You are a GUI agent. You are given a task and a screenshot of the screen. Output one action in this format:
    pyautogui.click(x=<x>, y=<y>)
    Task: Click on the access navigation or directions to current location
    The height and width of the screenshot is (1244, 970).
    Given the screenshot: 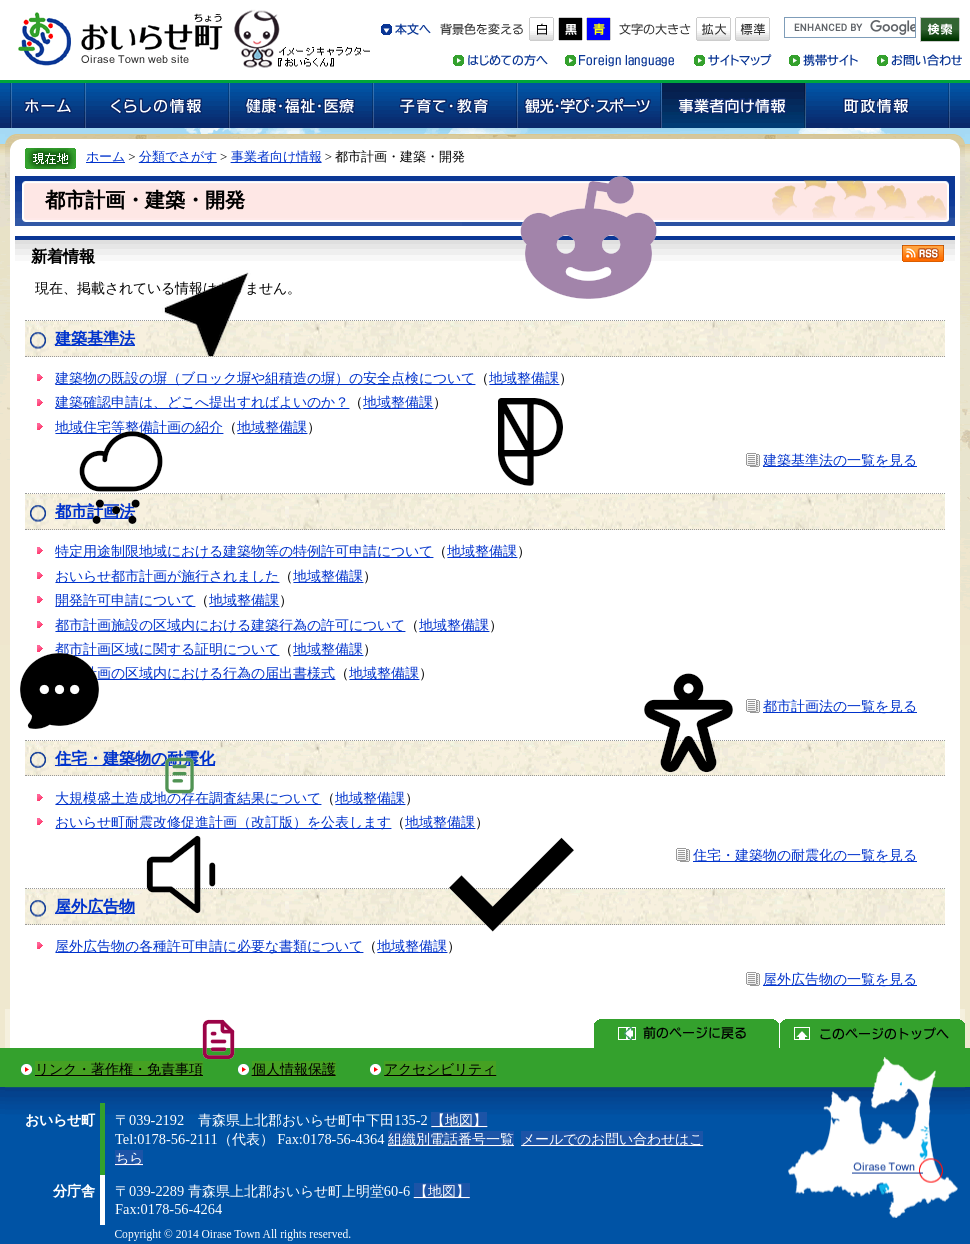 What is the action you would take?
    pyautogui.click(x=206, y=314)
    